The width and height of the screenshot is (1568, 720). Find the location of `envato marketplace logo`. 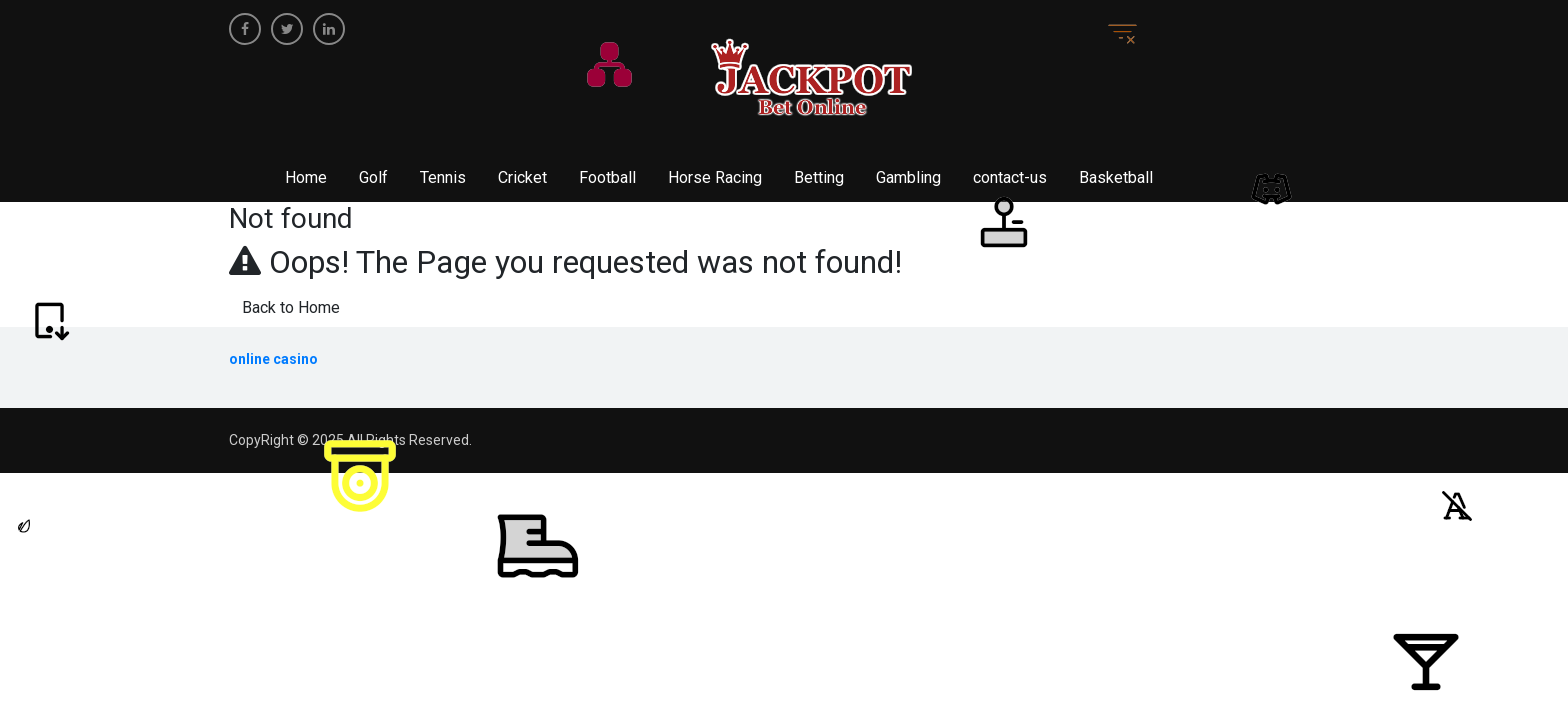

envato marketplace logo is located at coordinates (24, 526).